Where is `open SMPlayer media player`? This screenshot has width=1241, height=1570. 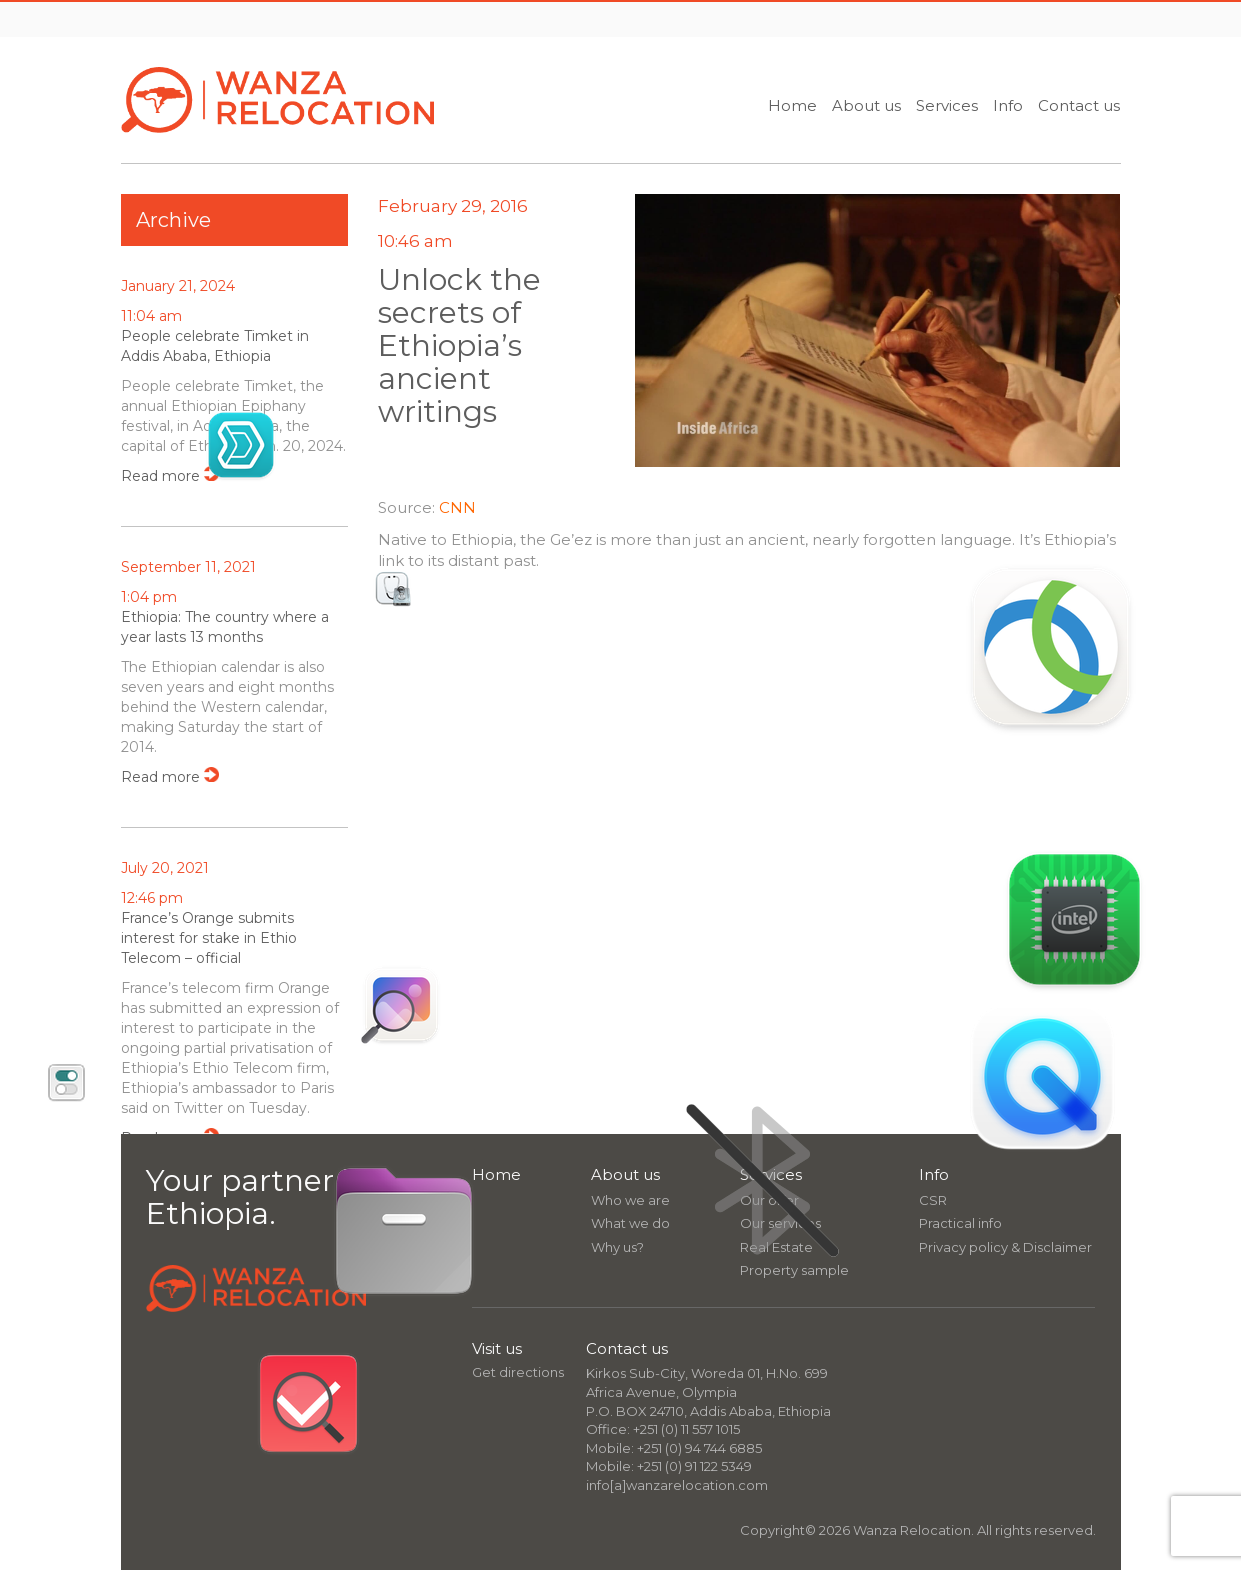
open SMPlayer media player is located at coordinates (1042, 1076).